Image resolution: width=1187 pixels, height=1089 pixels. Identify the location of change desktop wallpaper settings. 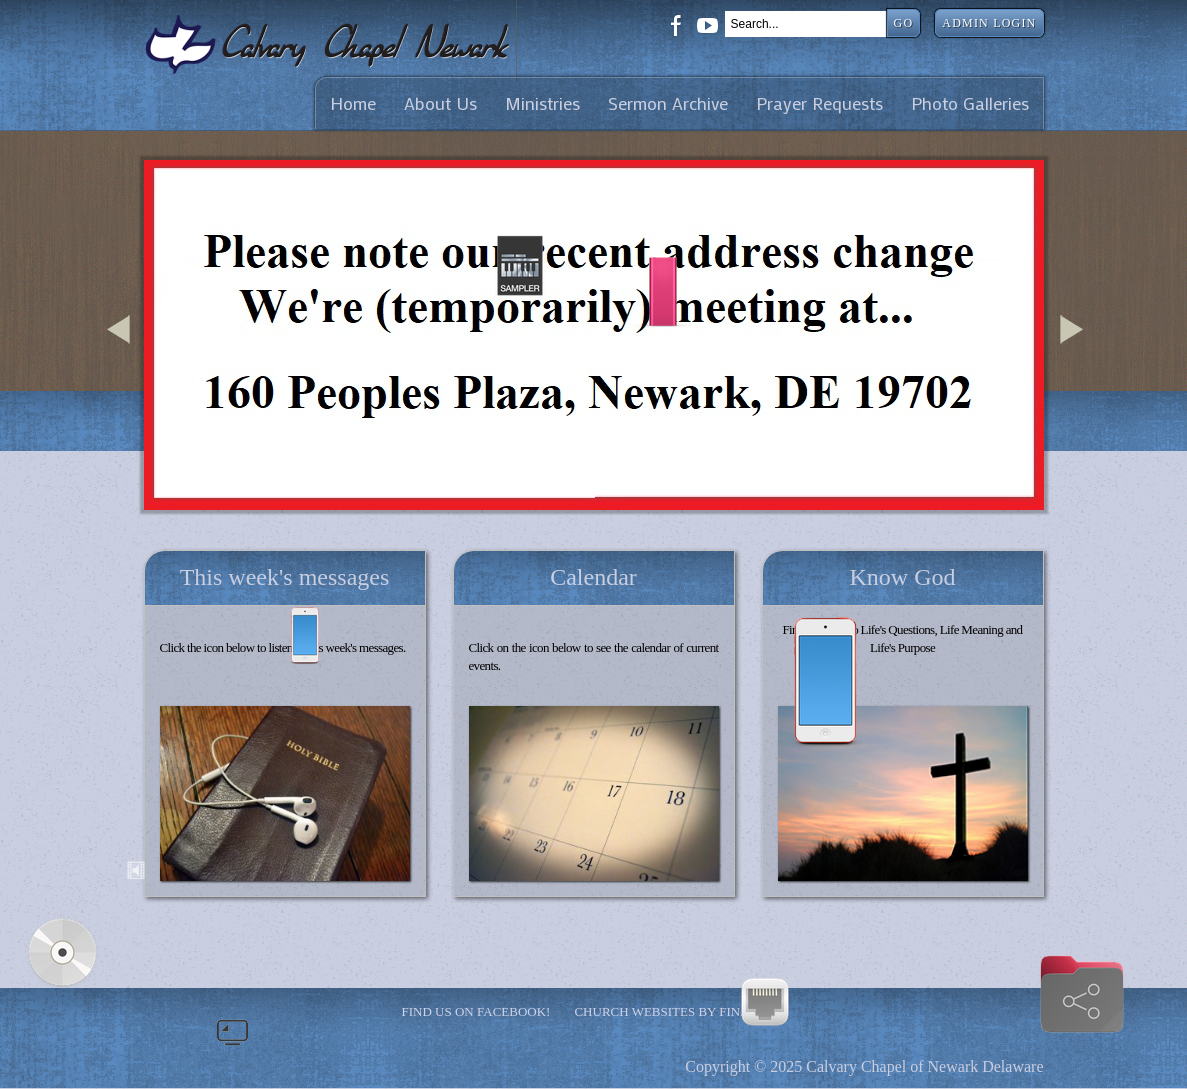
(232, 1031).